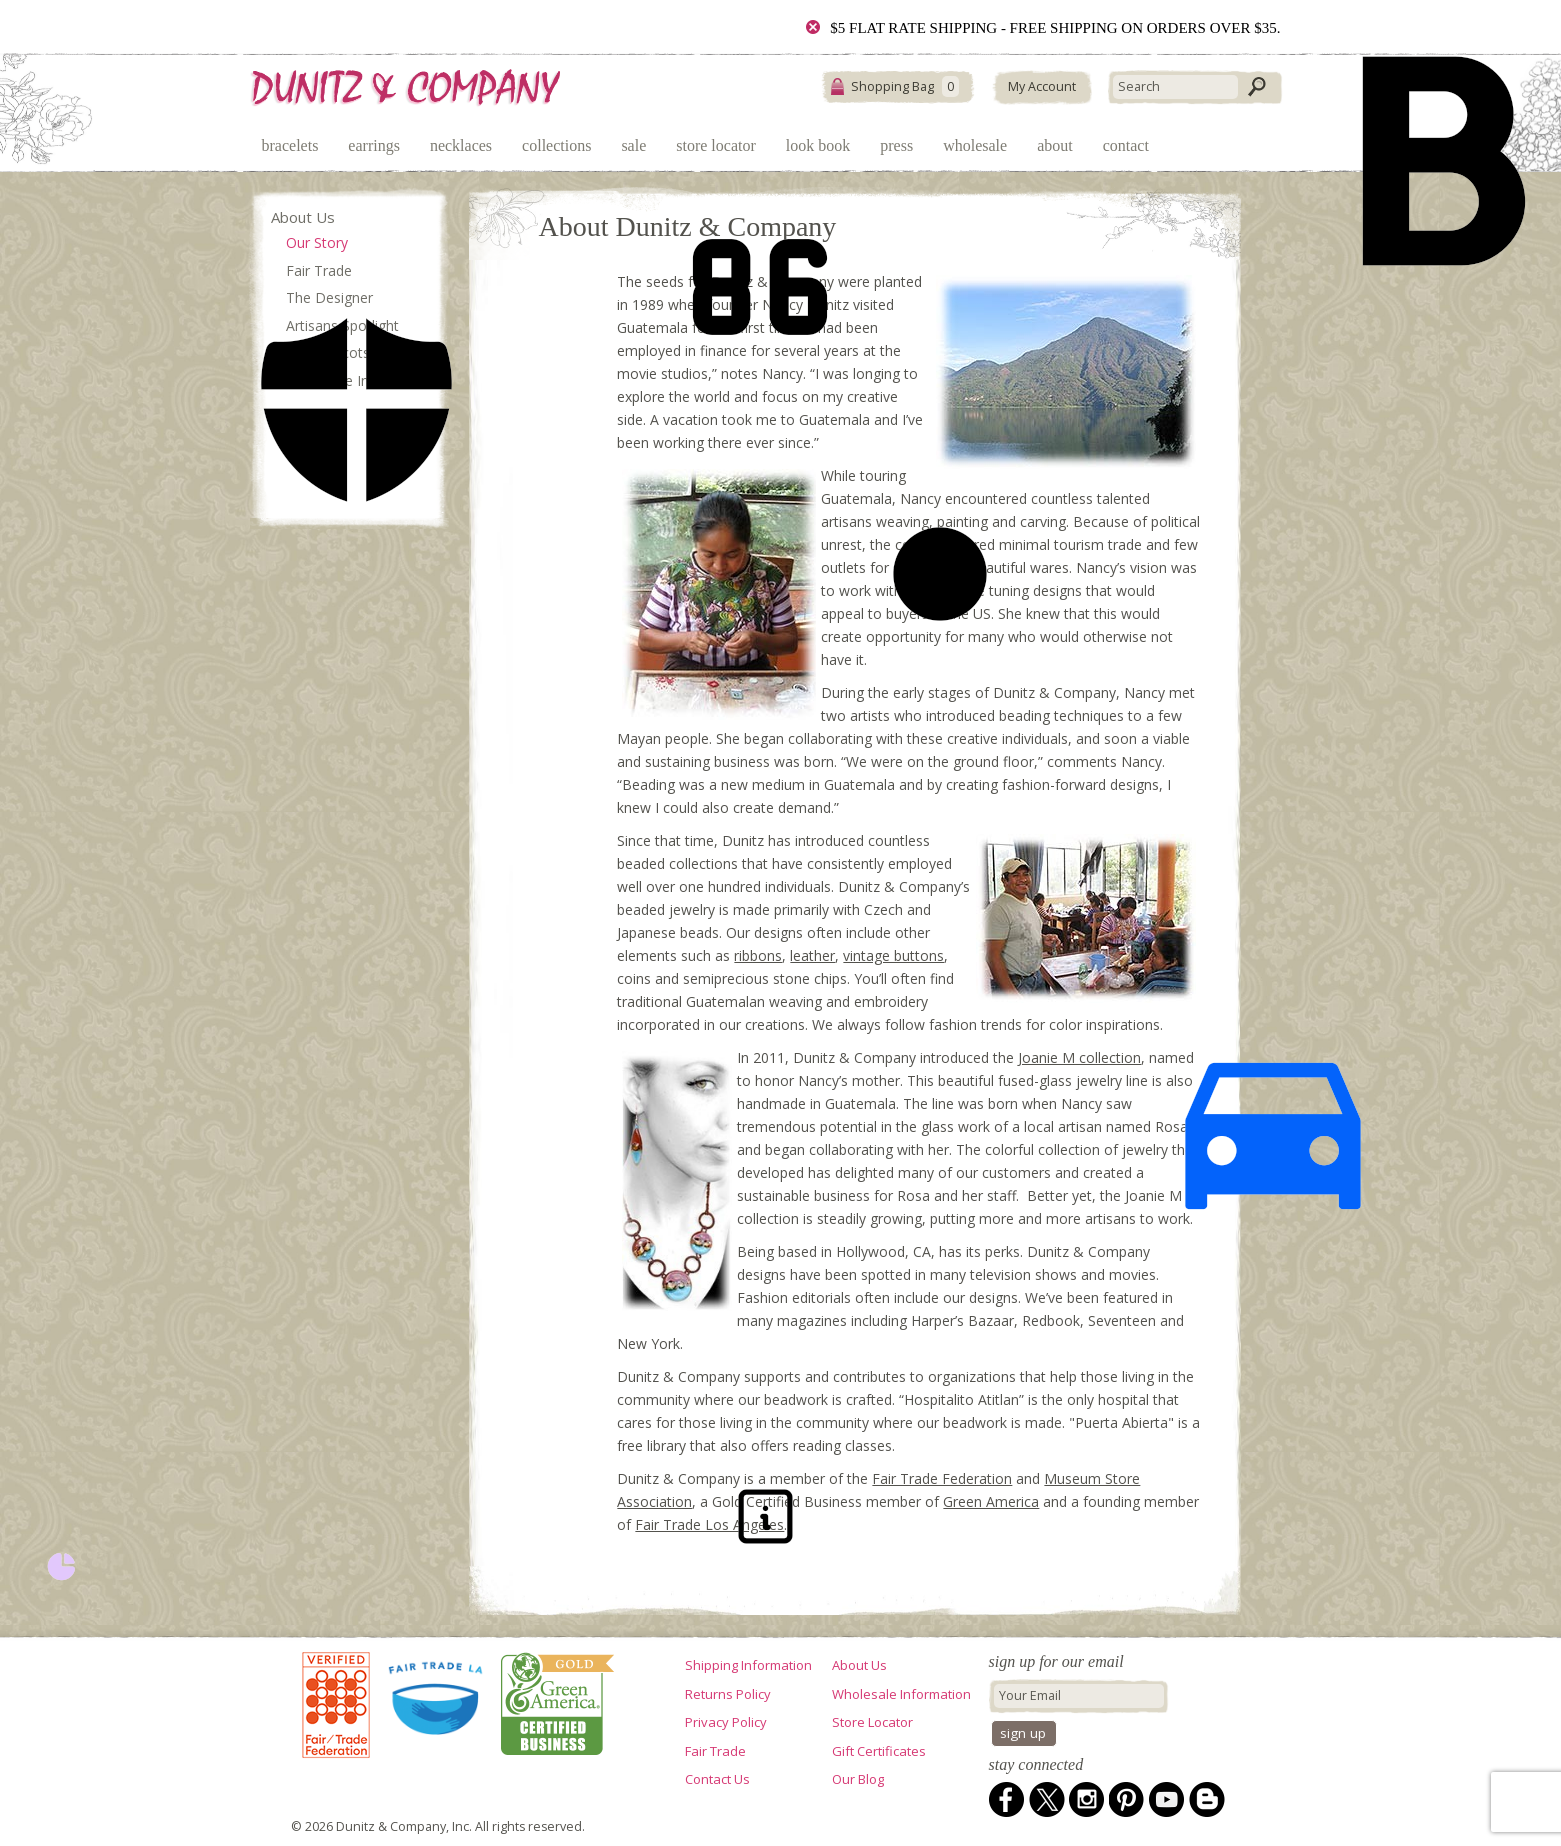  What do you see at coordinates (1444, 161) in the screenshot?
I see `apply bold formatting to selected text` at bounding box center [1444, 161].